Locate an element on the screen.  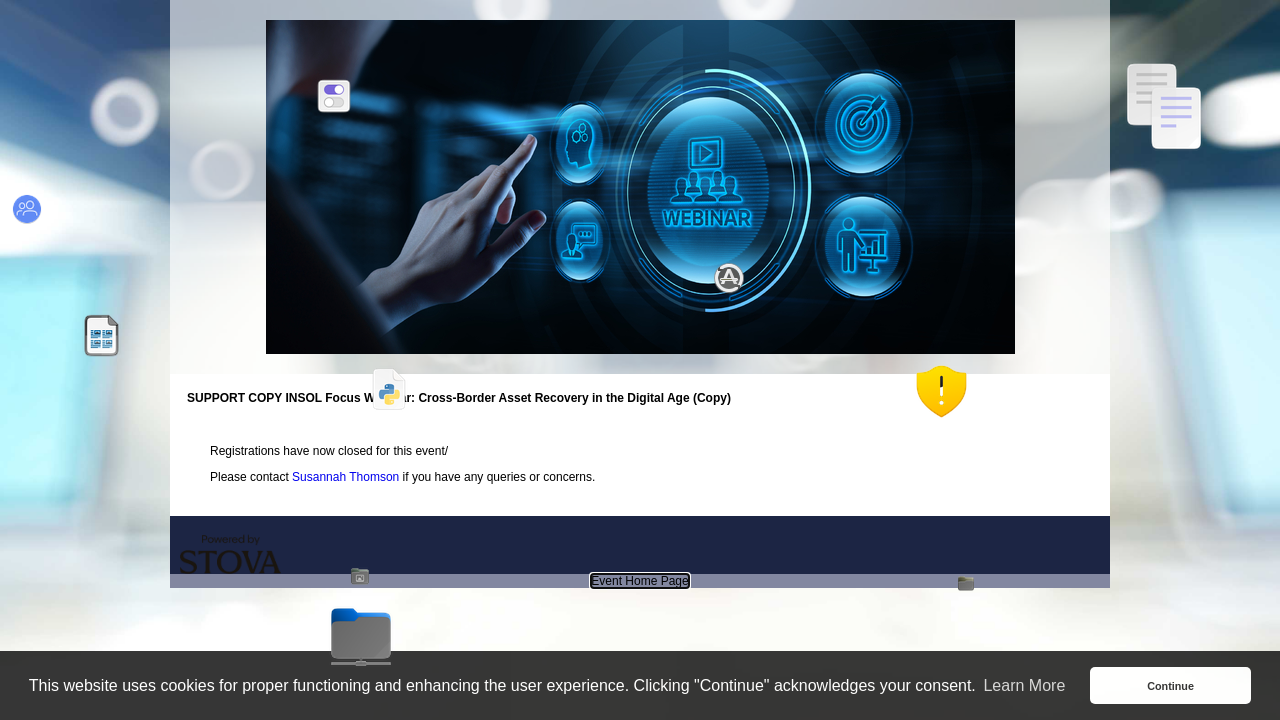
access a remote or network folder is located at coordinates (361, 636).